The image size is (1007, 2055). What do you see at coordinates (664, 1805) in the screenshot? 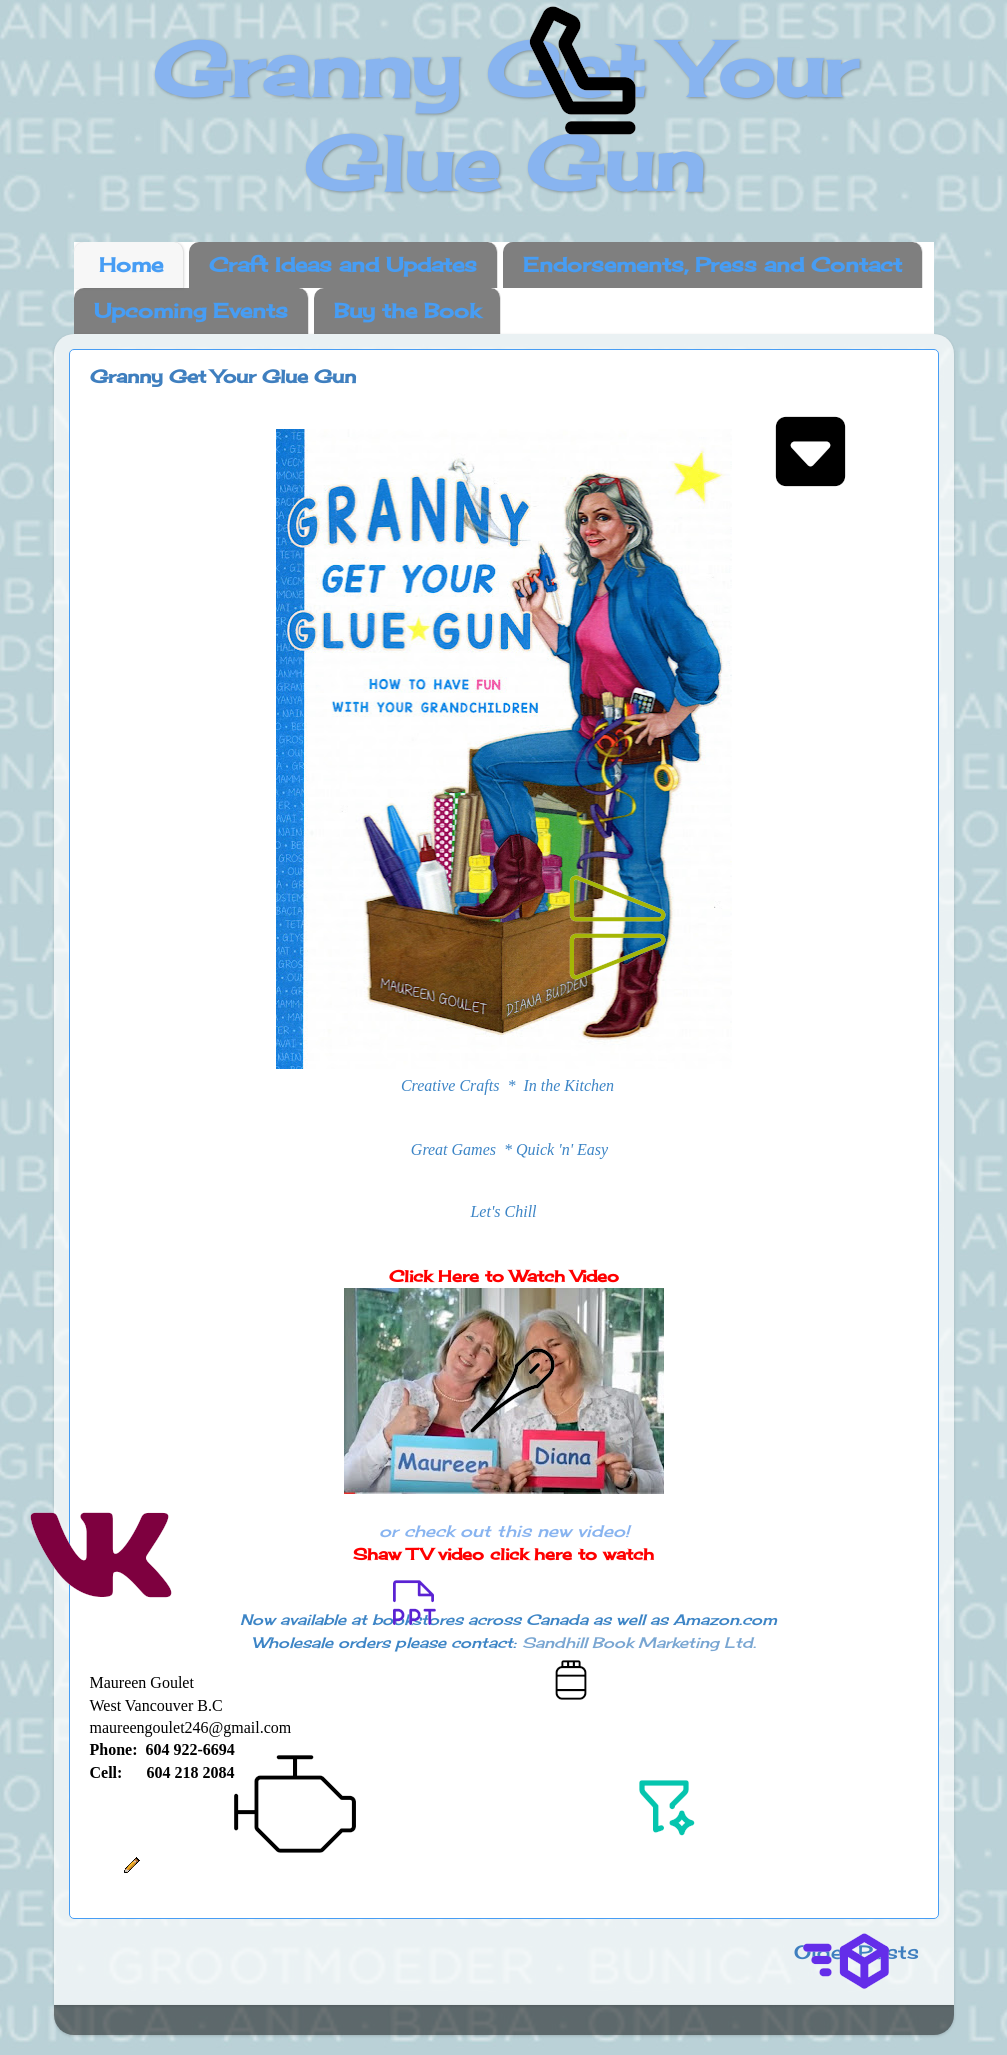
I see `apply smart or AI-powered filters` at bounding box center [664, 1805].